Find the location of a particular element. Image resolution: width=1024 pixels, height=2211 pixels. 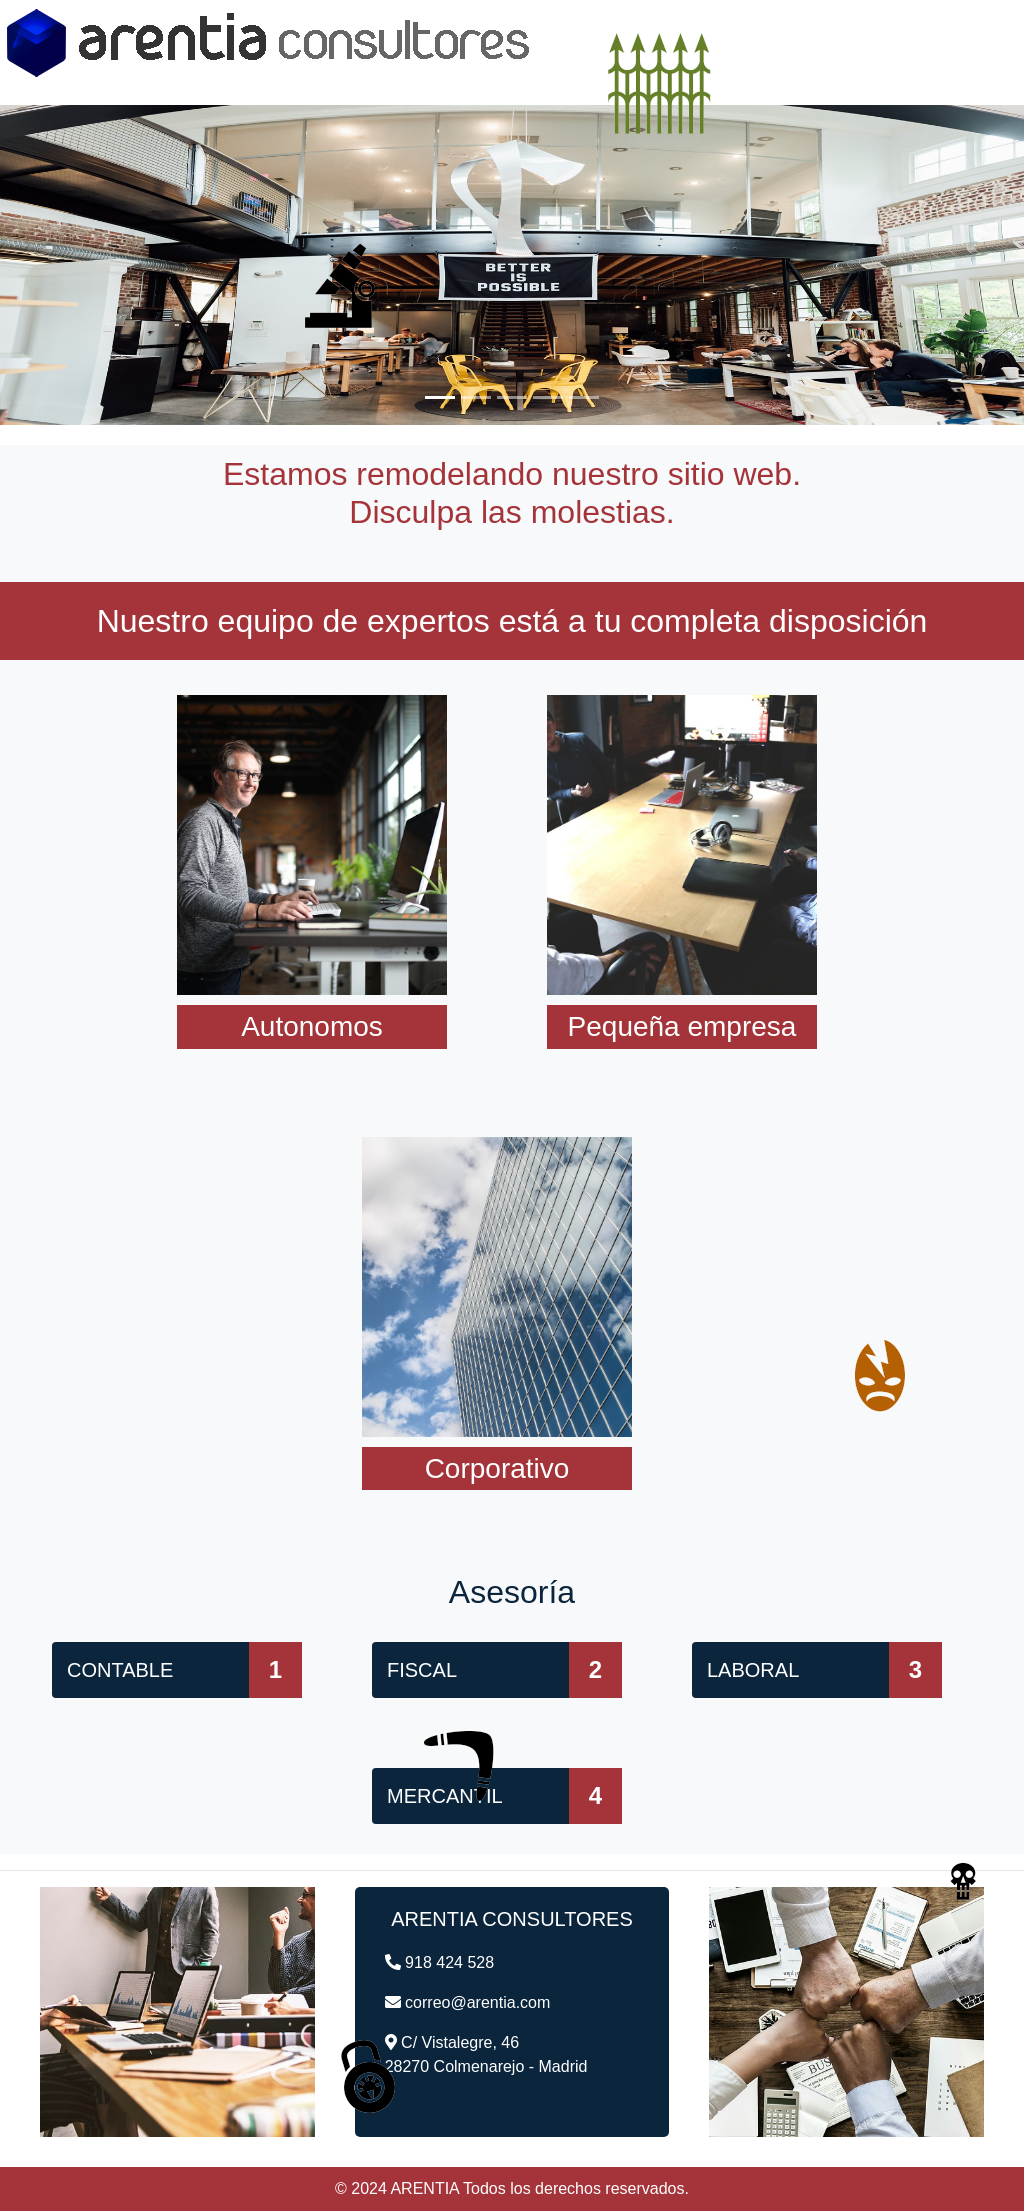

access research or analysis tools is located at coordinates (340, 285).